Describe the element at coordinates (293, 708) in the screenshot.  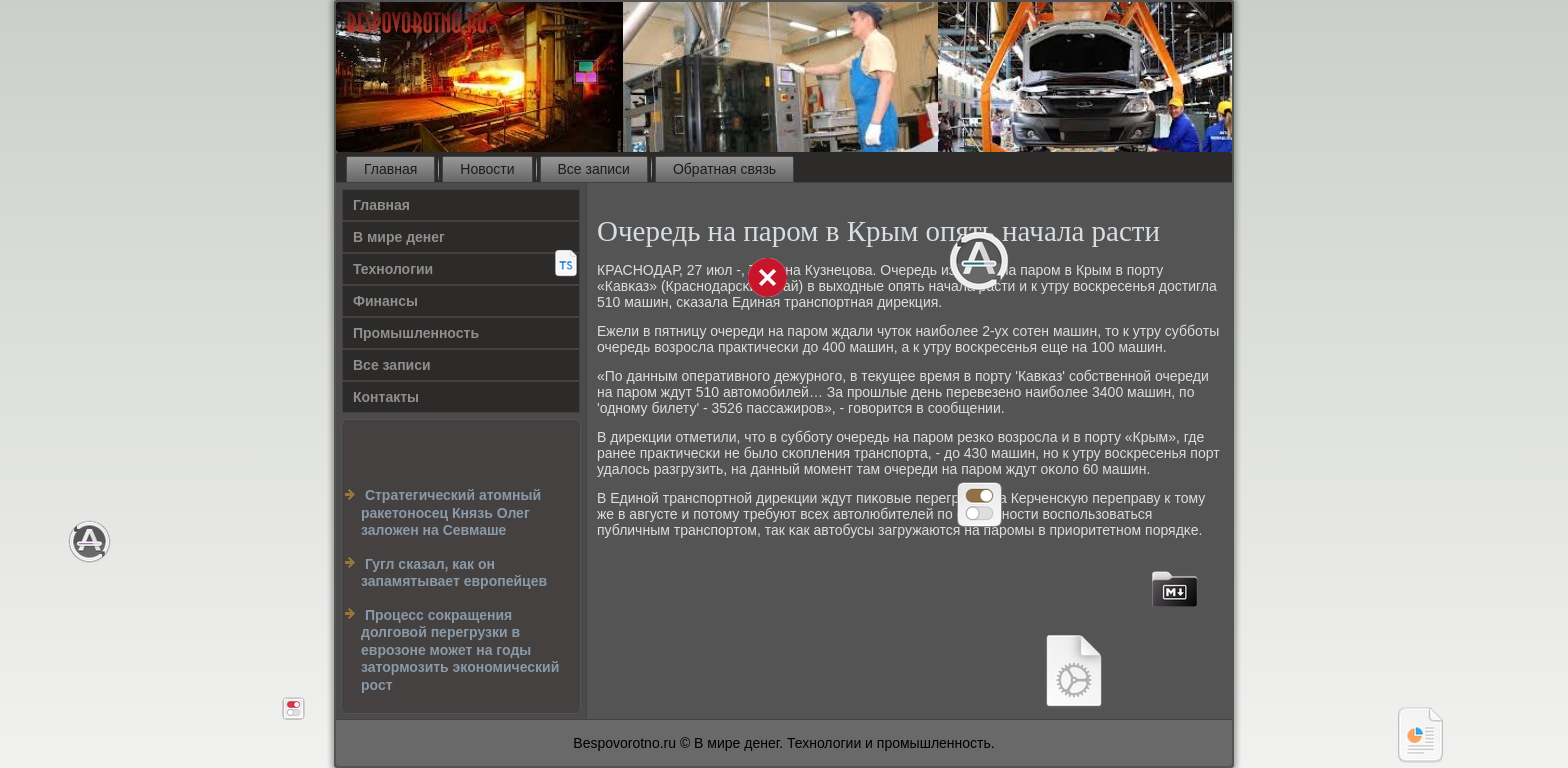
I see `open desktop preferences or settings` at that location.